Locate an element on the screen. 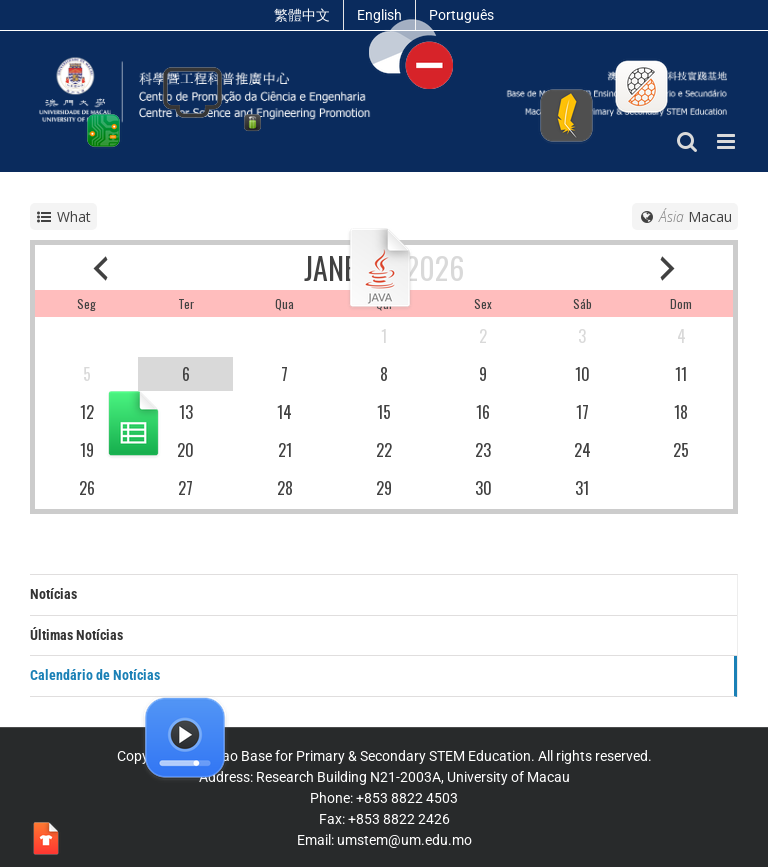  OneDrive sync error or upload failure is located at coordinates (411, 47).